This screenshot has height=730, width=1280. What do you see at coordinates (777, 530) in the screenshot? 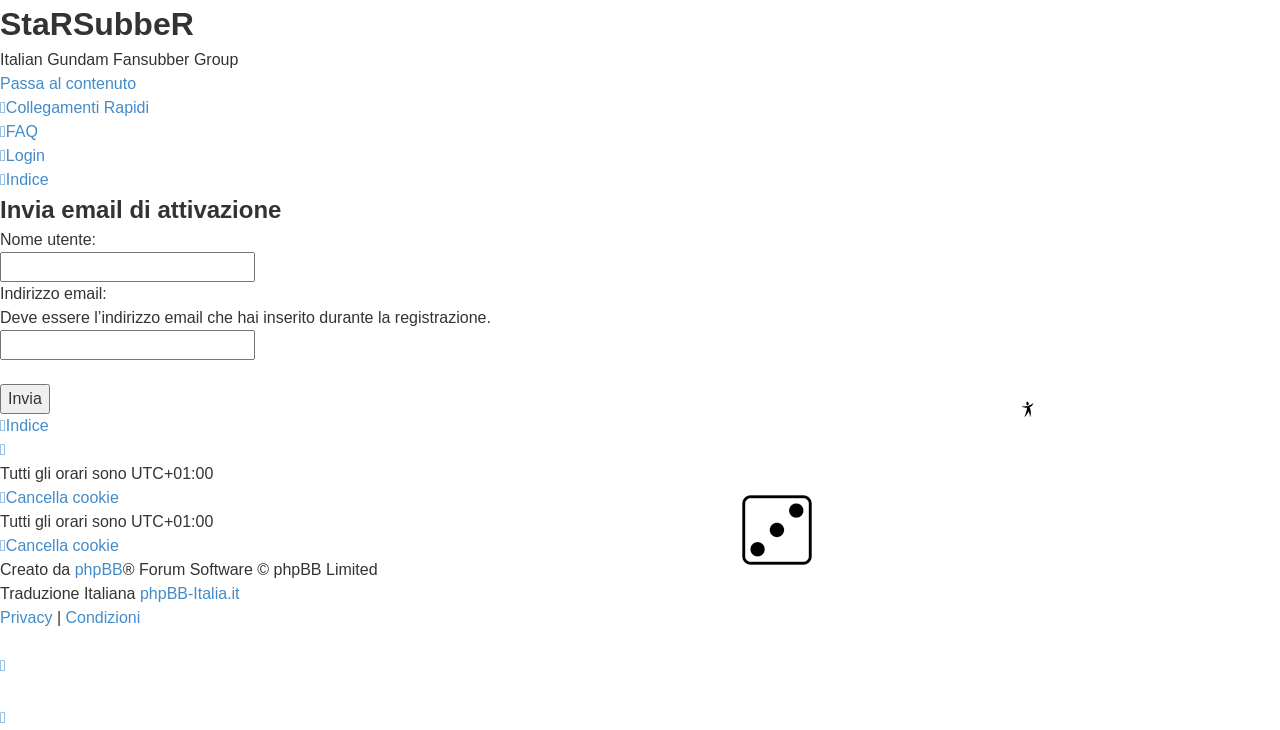
I see `roll dice or randomize selection` at bounding box center [777, 530].